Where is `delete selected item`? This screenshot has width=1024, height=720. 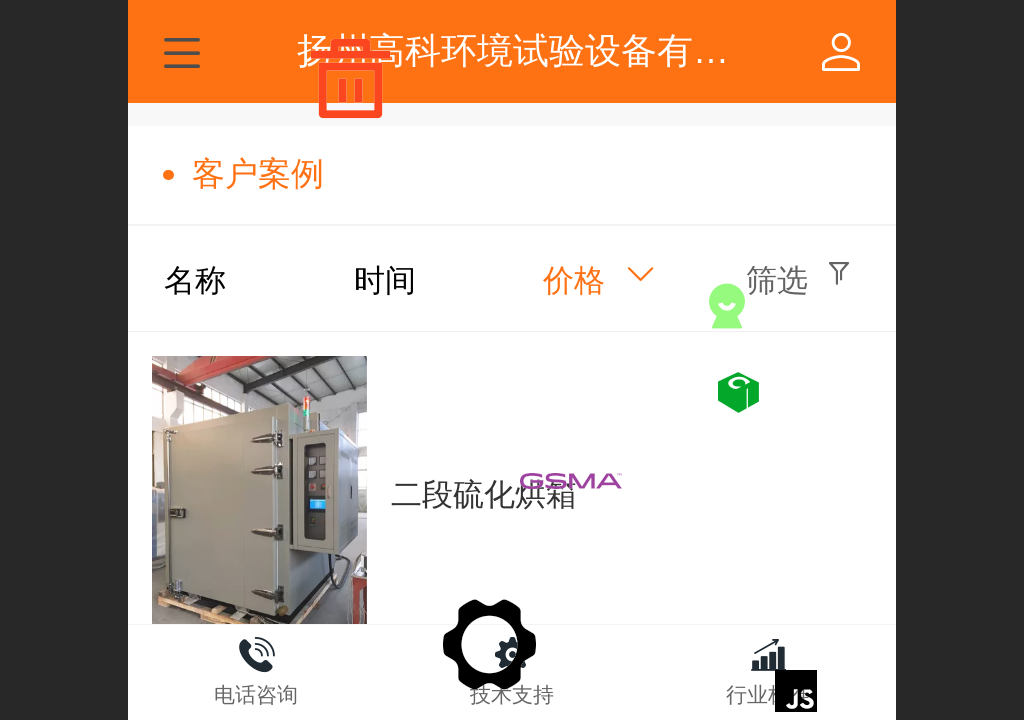 delete selected item is located at coordinates (350, 78).